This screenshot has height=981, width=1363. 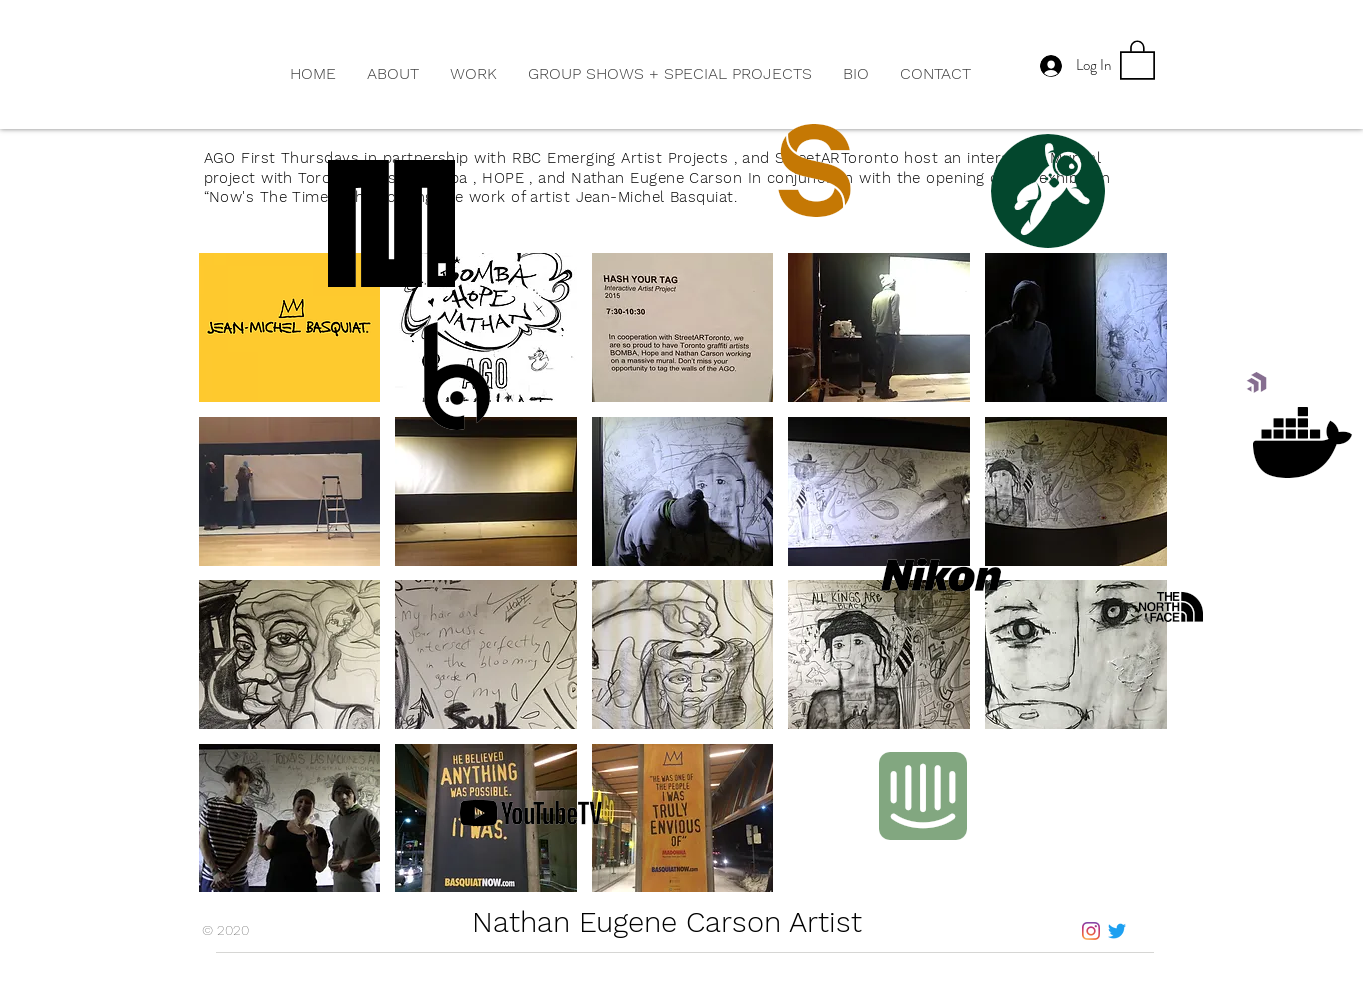 What do you see at coordinates (391, 223) in the screenshot?
I see `micropython programming language logo` at bounding box center [391, 223].